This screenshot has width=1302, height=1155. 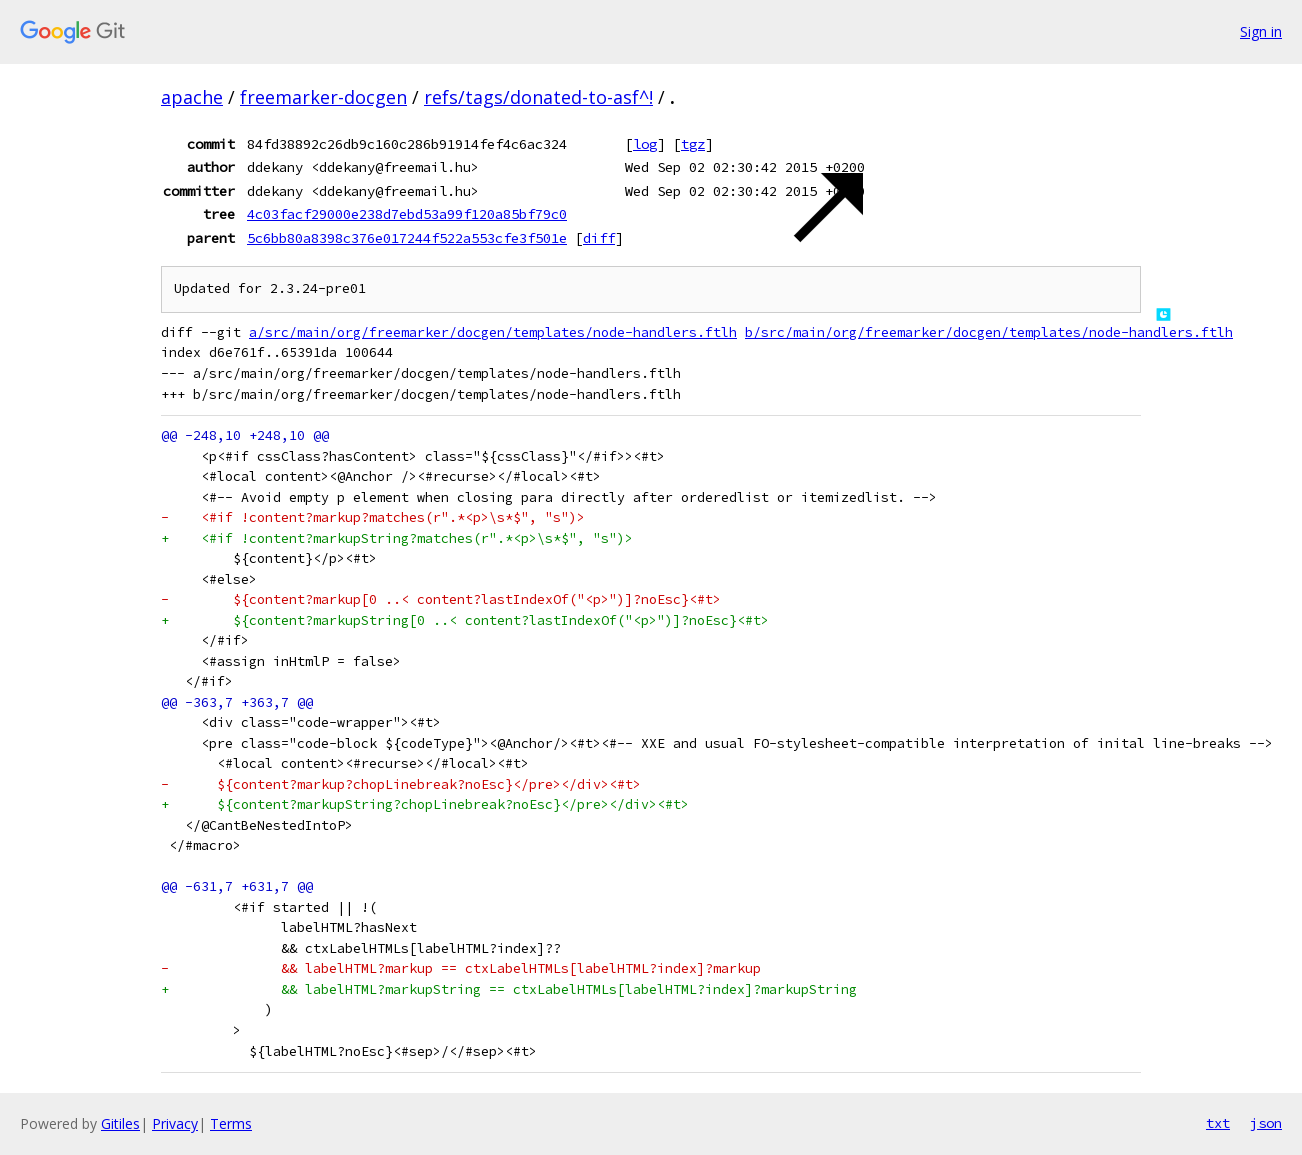 I want to click on open link in new tab or external window, so click(x=830, y=206).